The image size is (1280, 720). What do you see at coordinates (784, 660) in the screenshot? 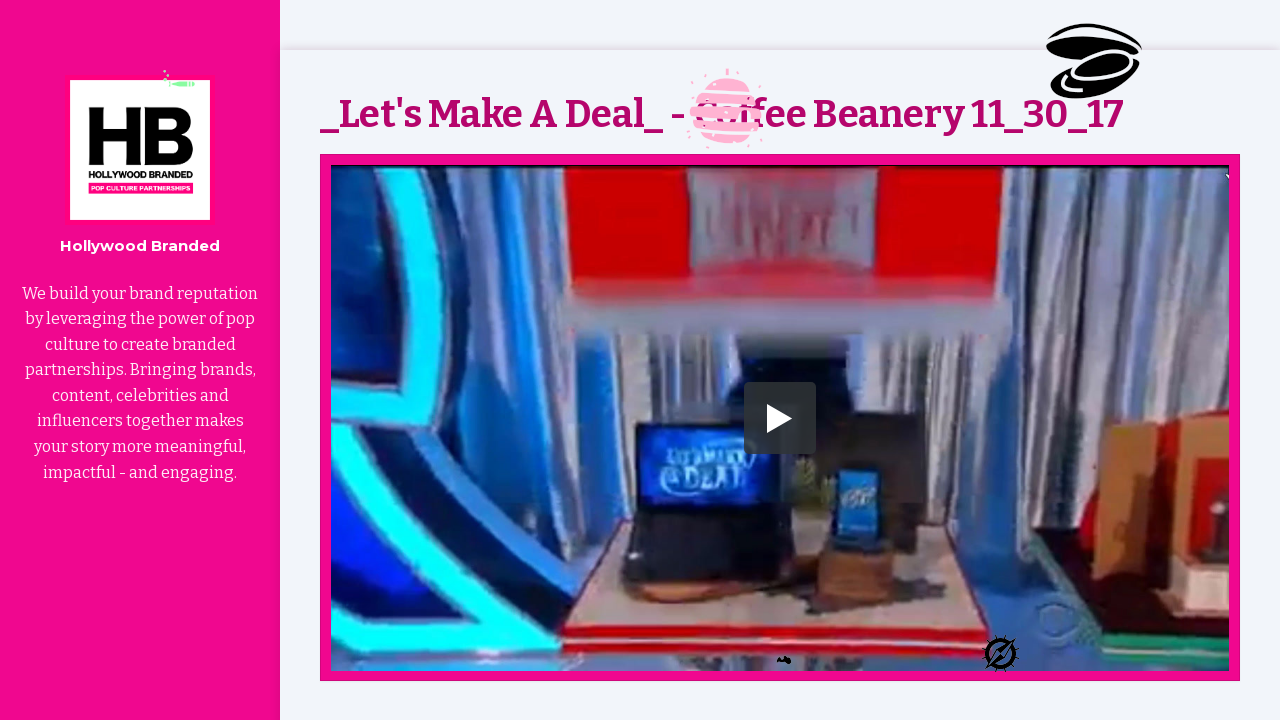
I see `select latvia as your country or region` at bounding box center [784, 660].